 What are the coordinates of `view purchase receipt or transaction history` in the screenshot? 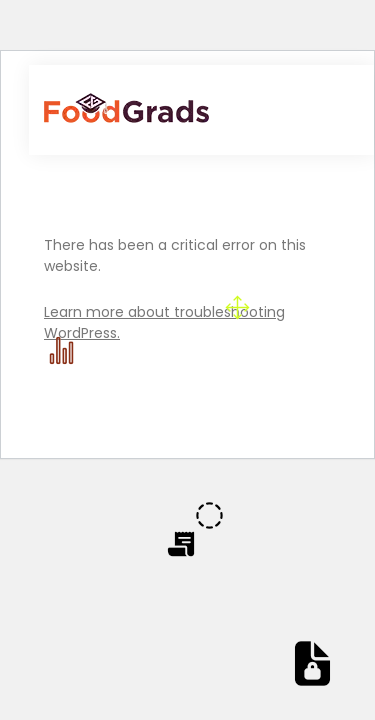 It's located at (181, 544).